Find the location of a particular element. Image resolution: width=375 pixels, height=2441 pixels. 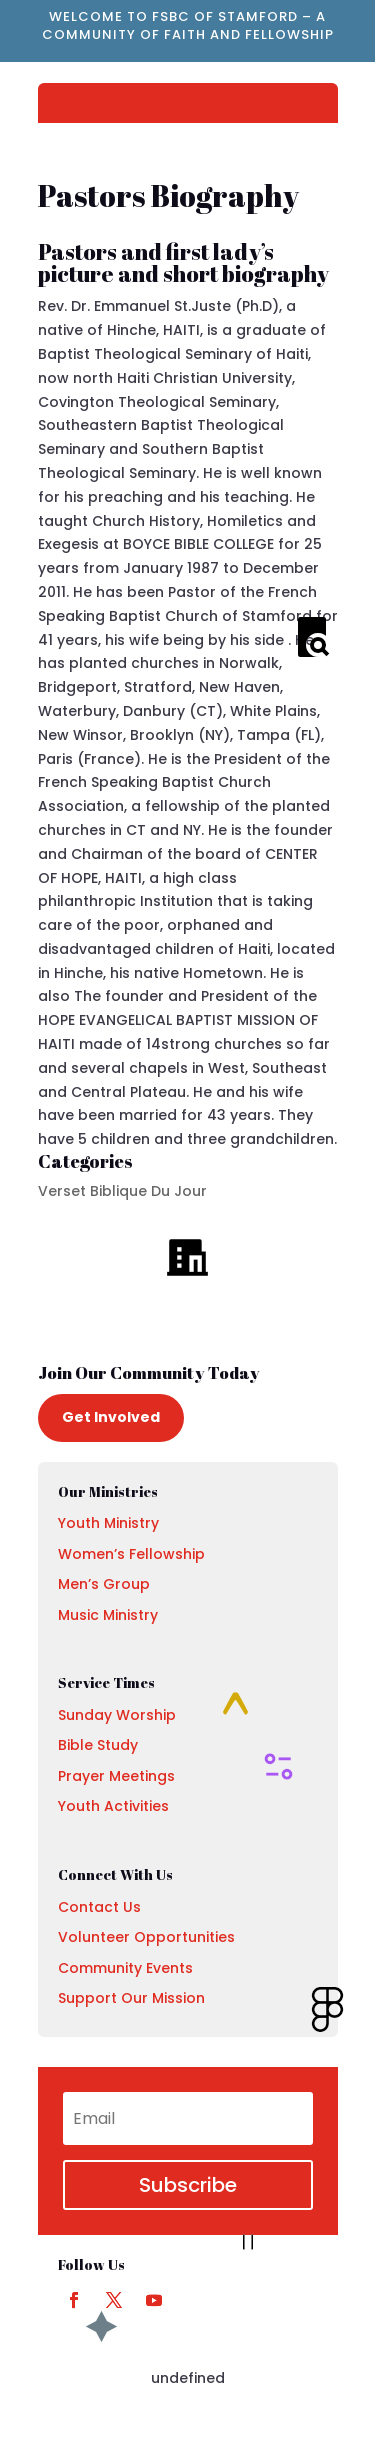

find my phone feature is located at coordinates (312, 637).